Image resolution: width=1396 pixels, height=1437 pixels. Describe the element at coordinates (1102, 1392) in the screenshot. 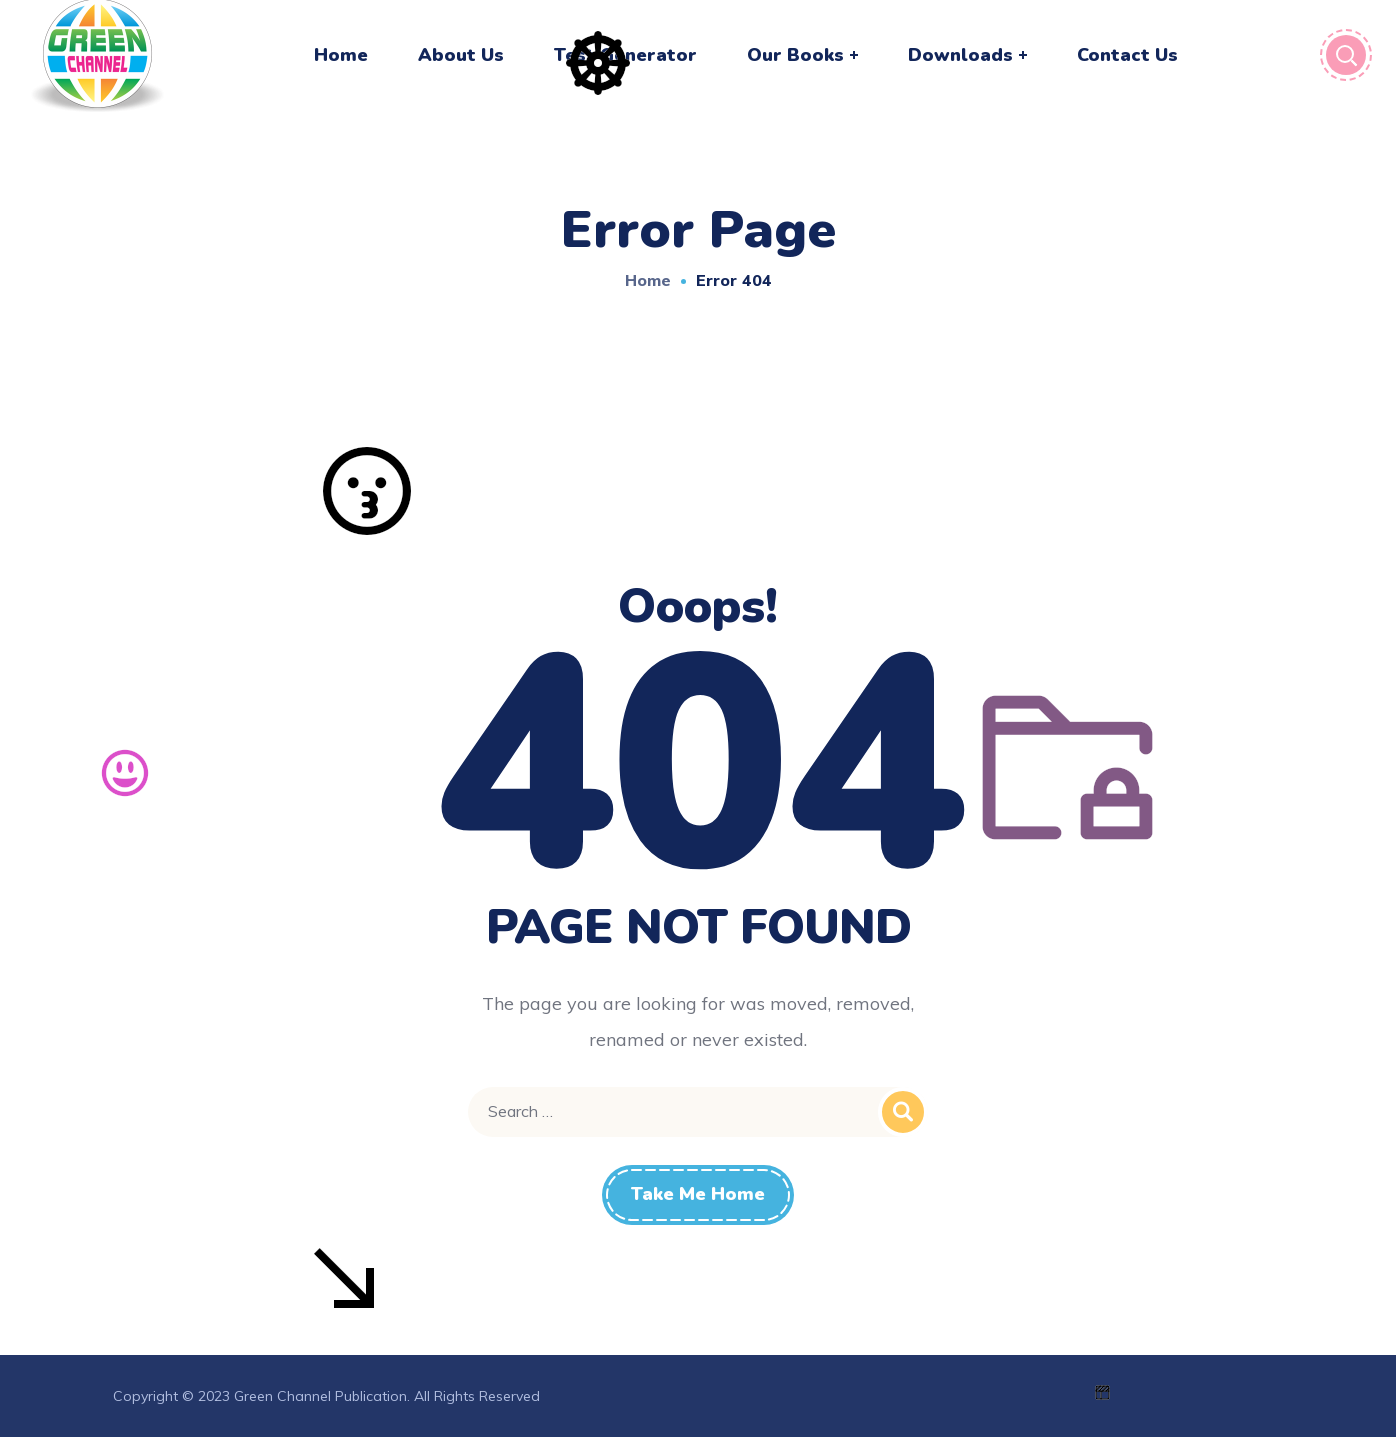

I see `insert a new row into a table` at that location.